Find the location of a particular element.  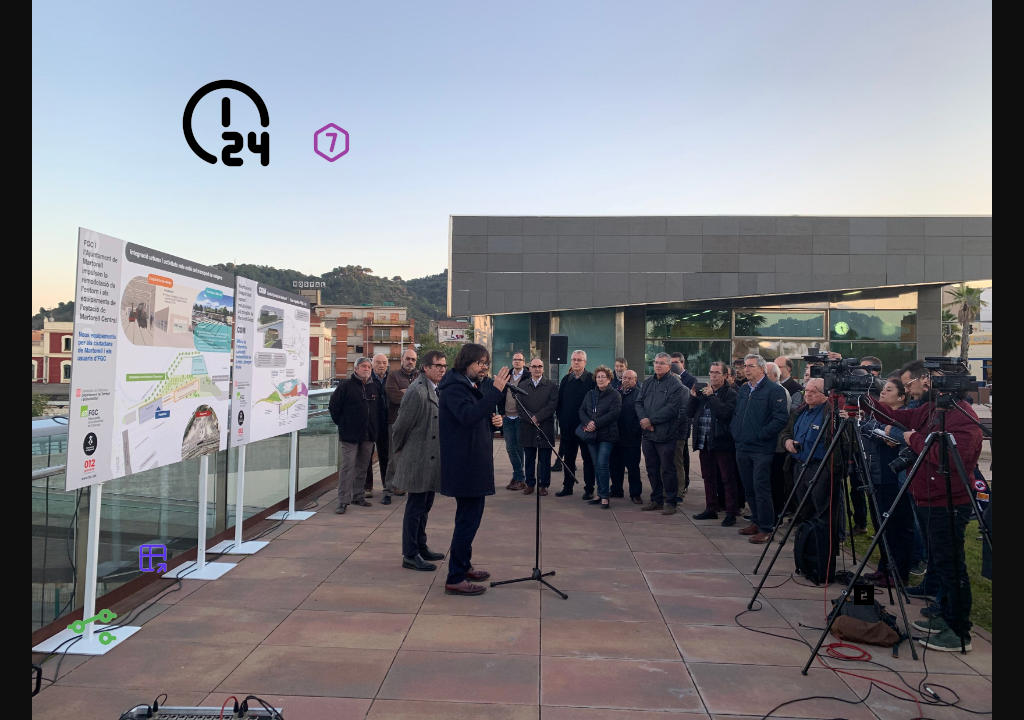

indicates 24-hour availability or service is located at coordinates (226, 123).